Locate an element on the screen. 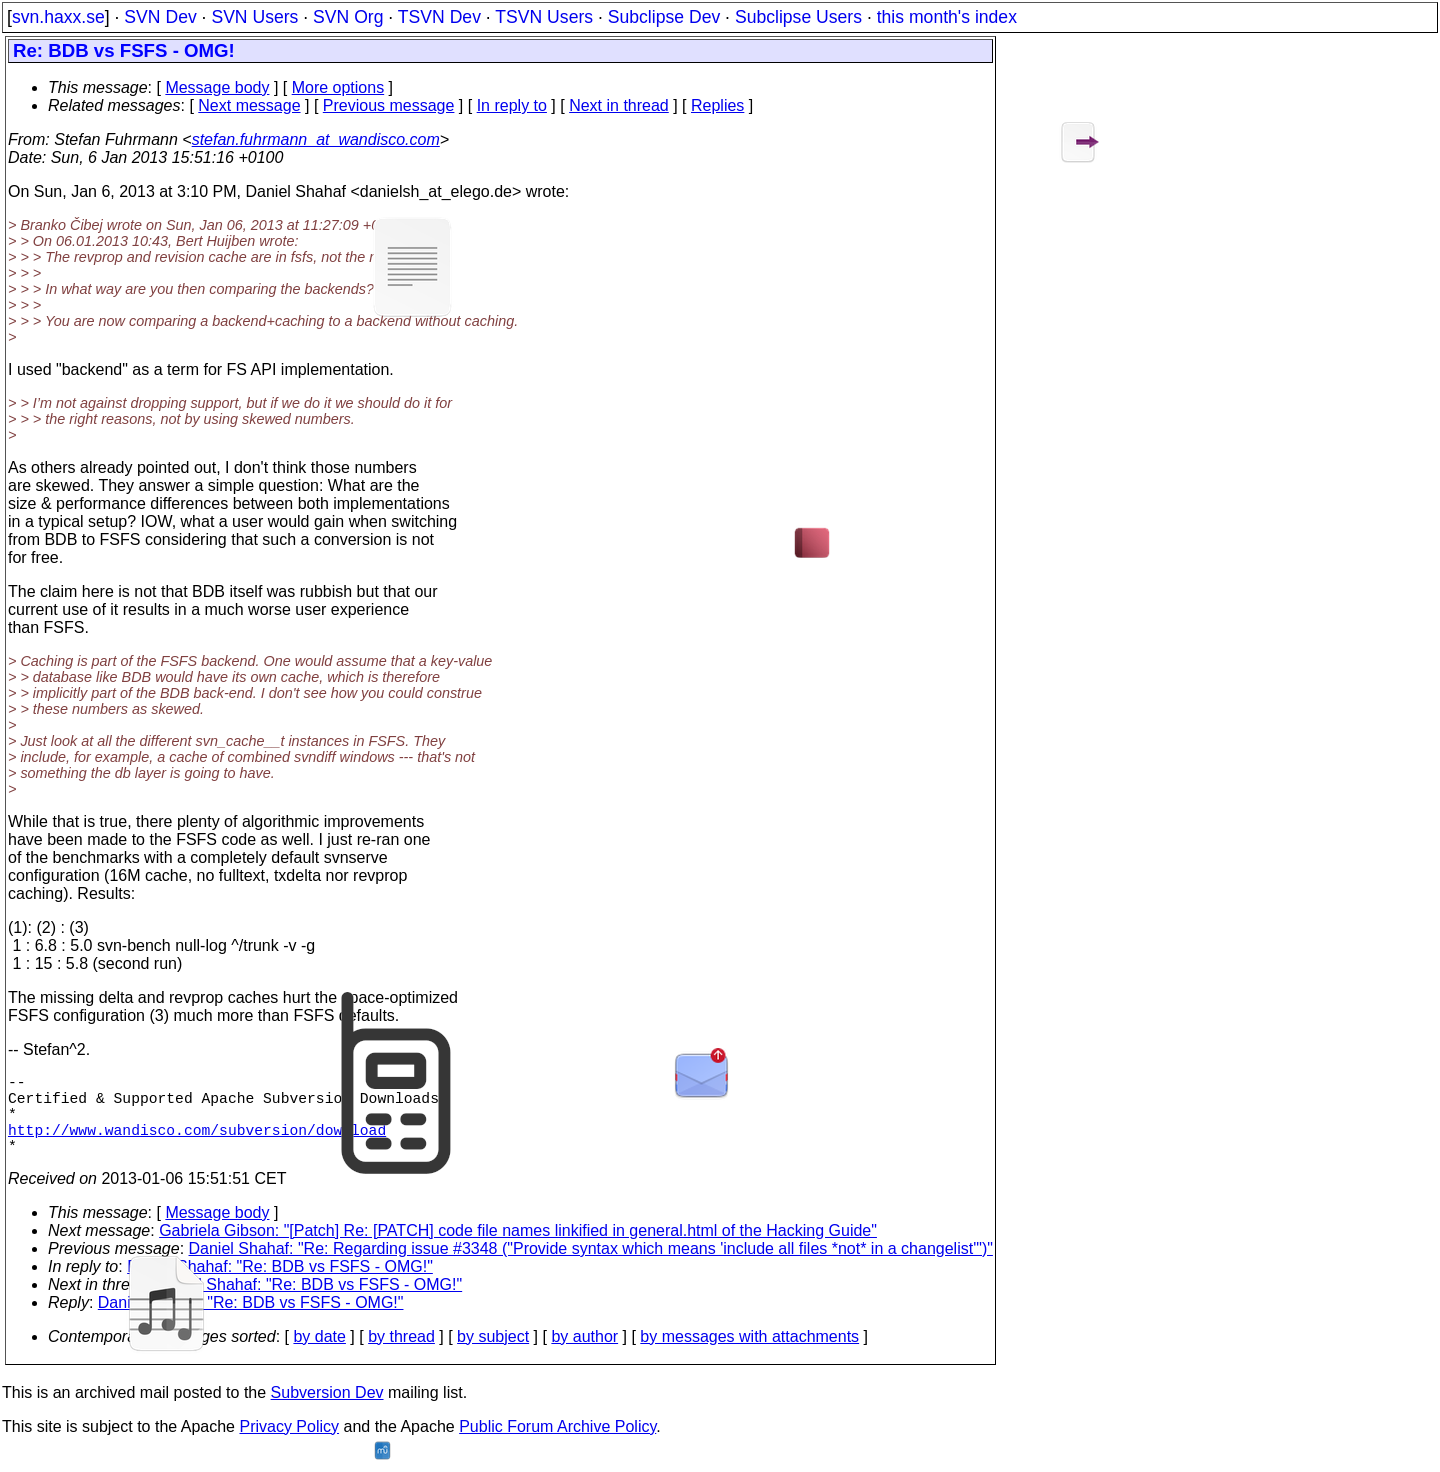 The height and width of the screenshot is (1472, 1440). access your desktop folder is located at coordinates (812, 542).